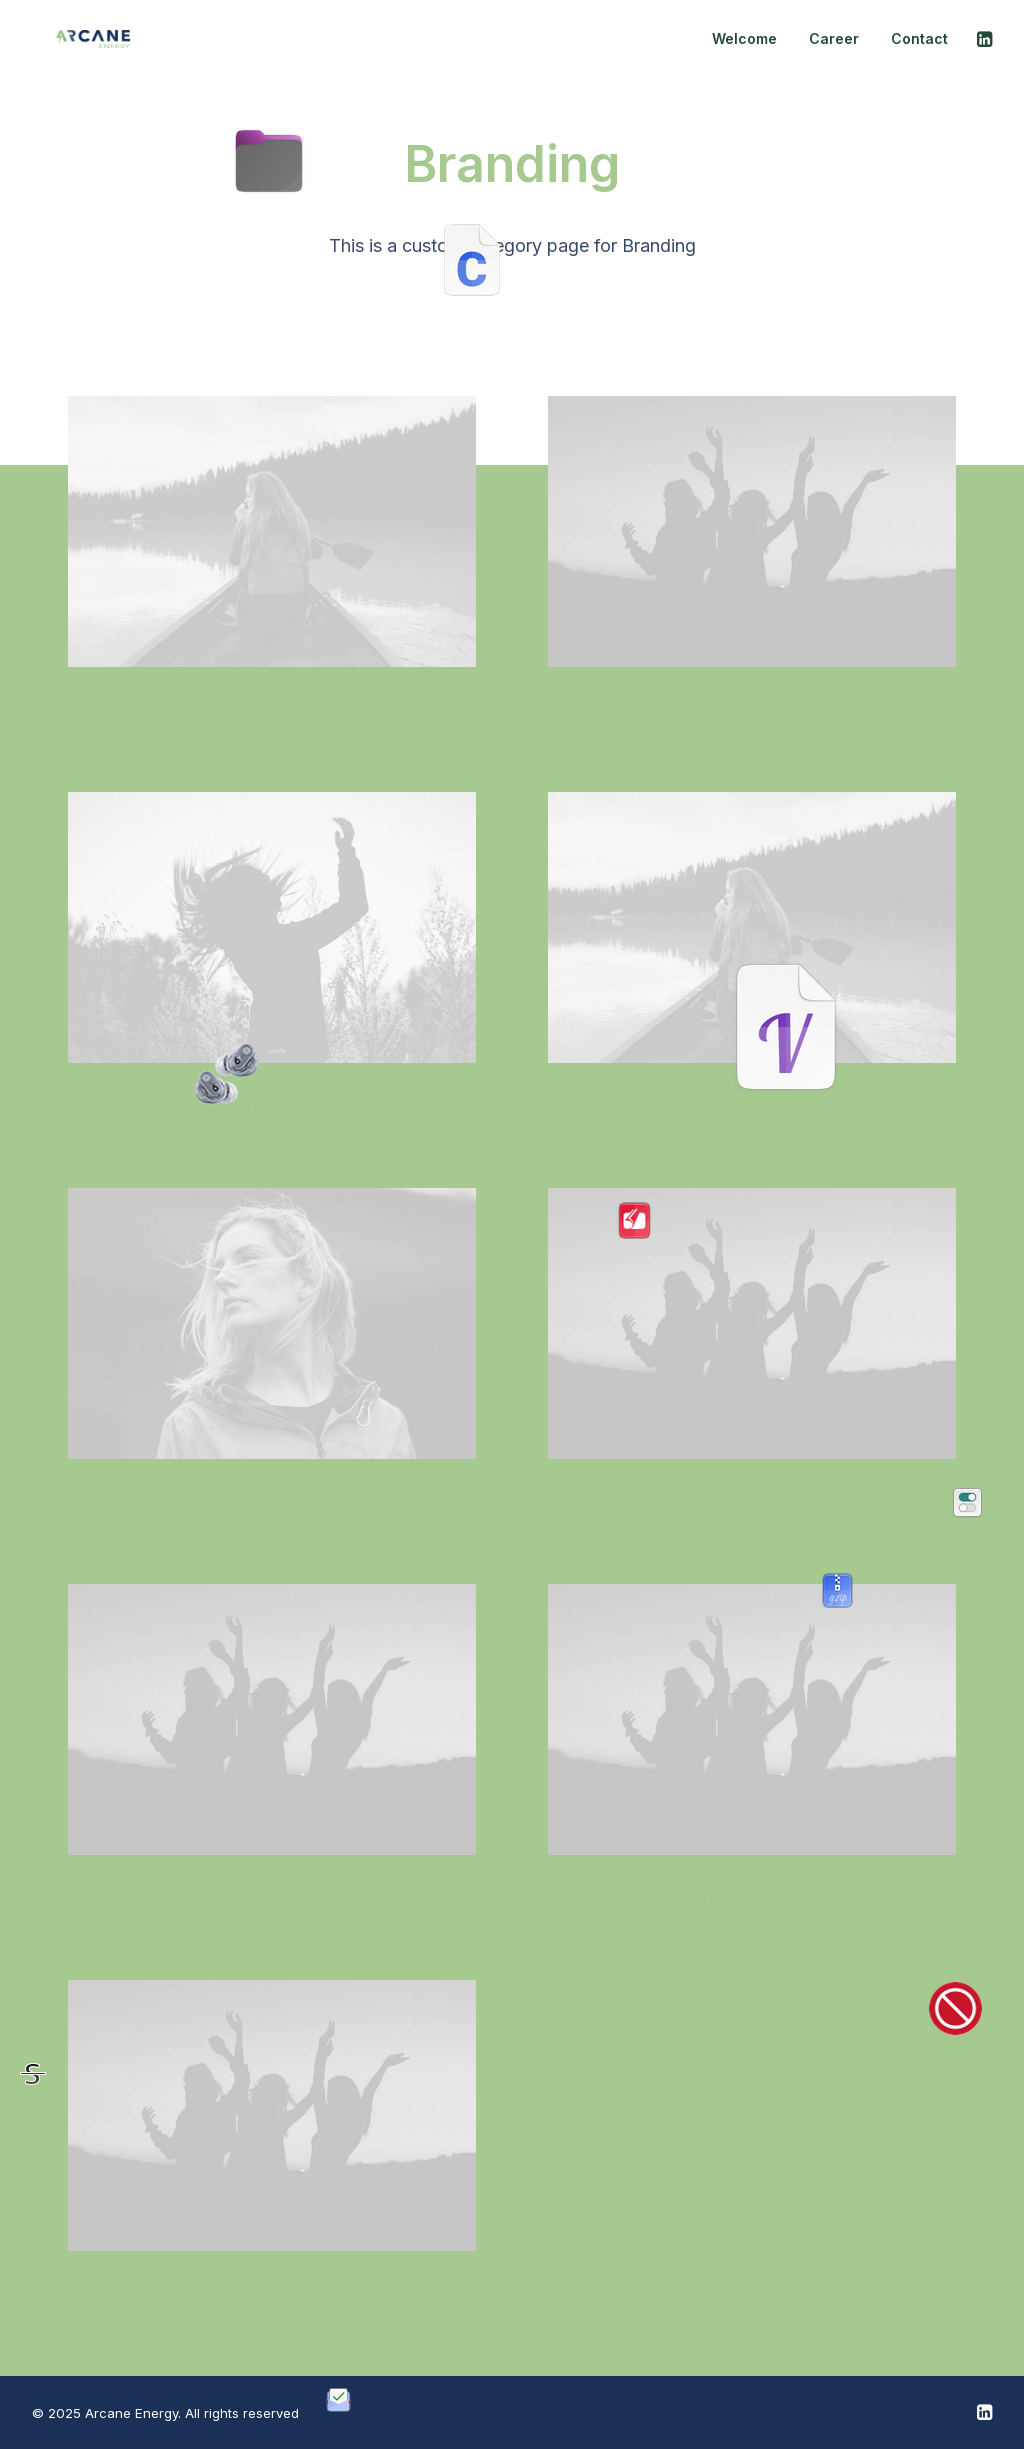  I want to click on a gzip compressed archive file, so click(837, 1590).